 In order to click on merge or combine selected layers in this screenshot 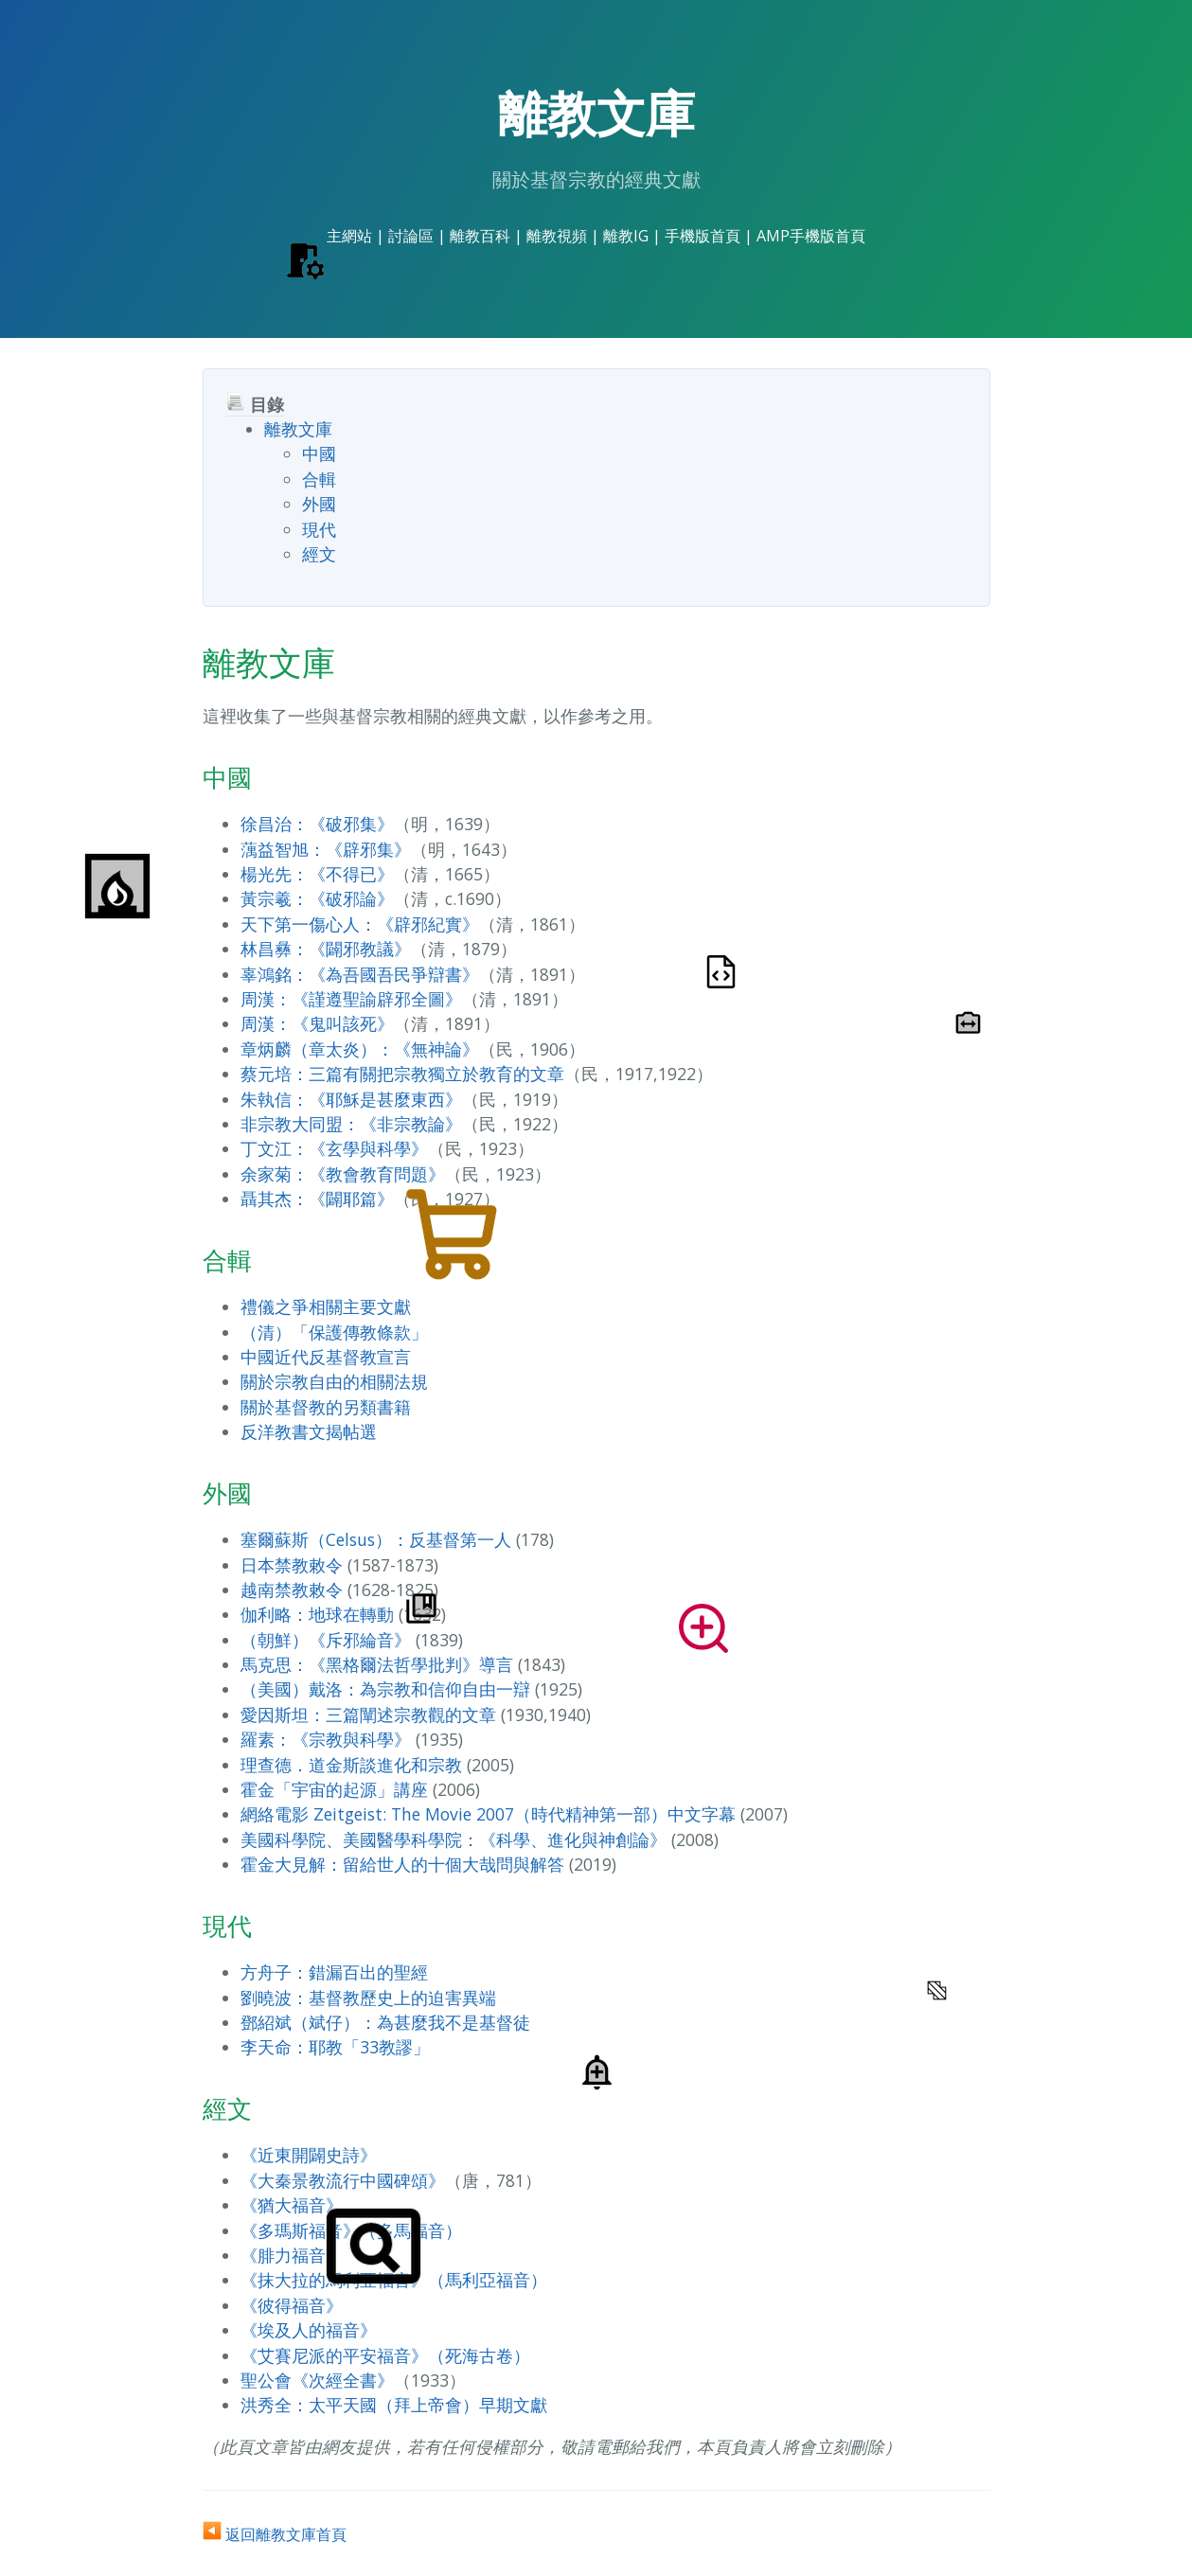, I will do `click(936, 1990)`.